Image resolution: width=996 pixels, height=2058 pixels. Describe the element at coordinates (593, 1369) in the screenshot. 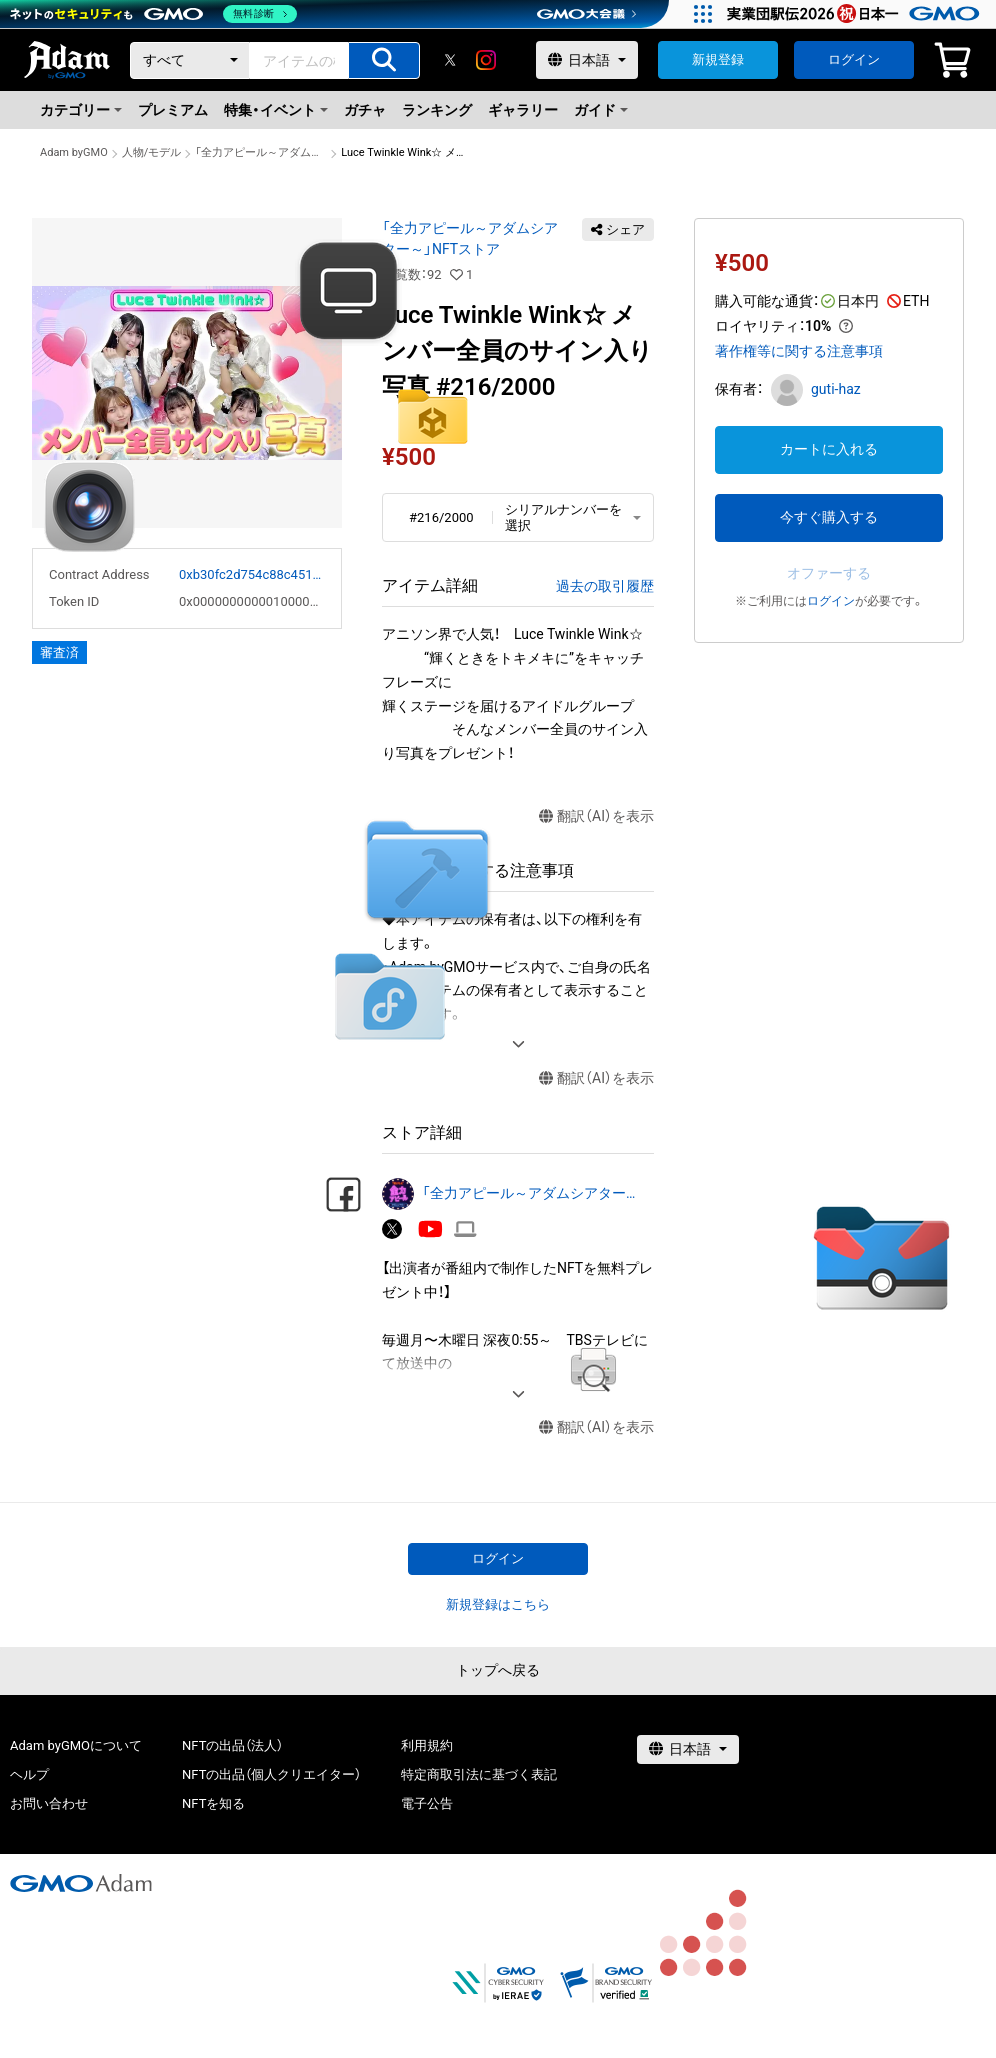

I see `preview document before printing` at that location.